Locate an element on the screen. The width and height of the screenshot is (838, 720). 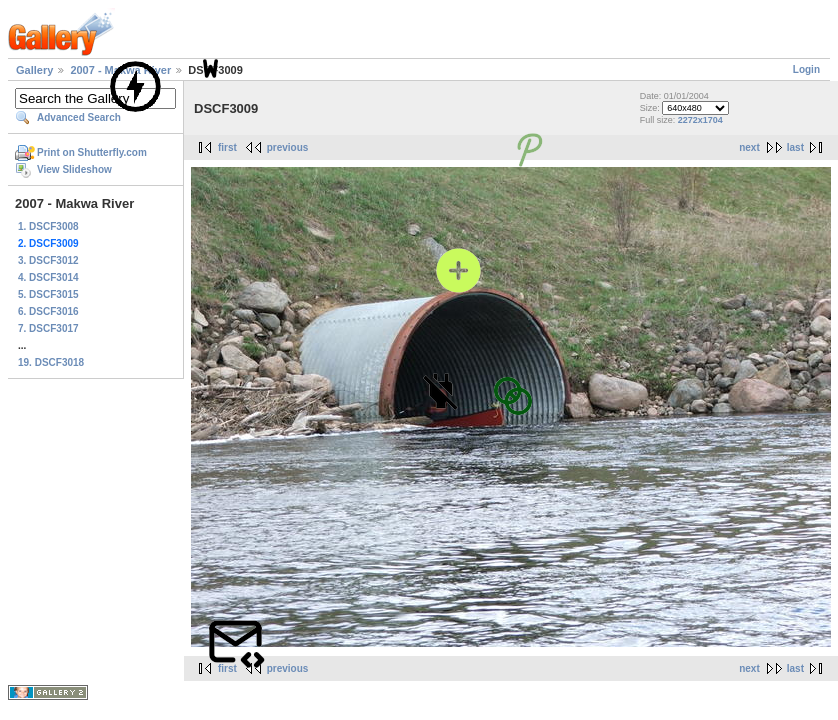
add a new item is located at coordinates (458, 270).